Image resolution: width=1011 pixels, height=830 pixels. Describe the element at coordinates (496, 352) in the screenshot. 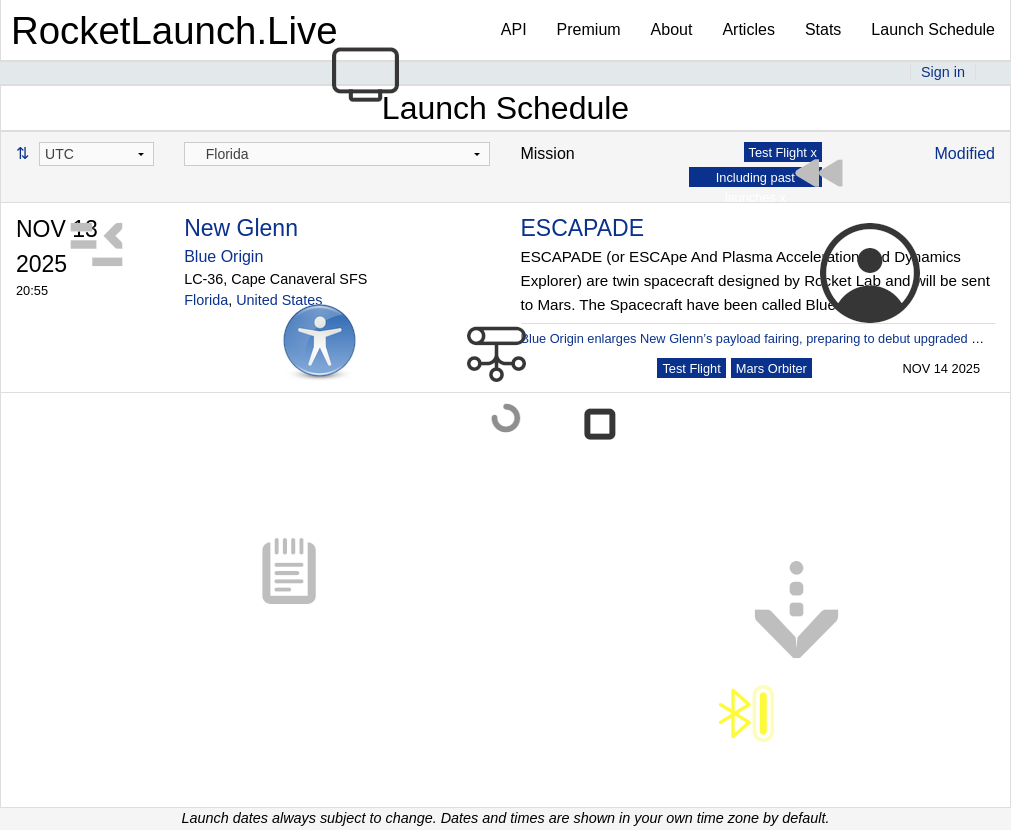

I see `configure network proxy settings` at that location.